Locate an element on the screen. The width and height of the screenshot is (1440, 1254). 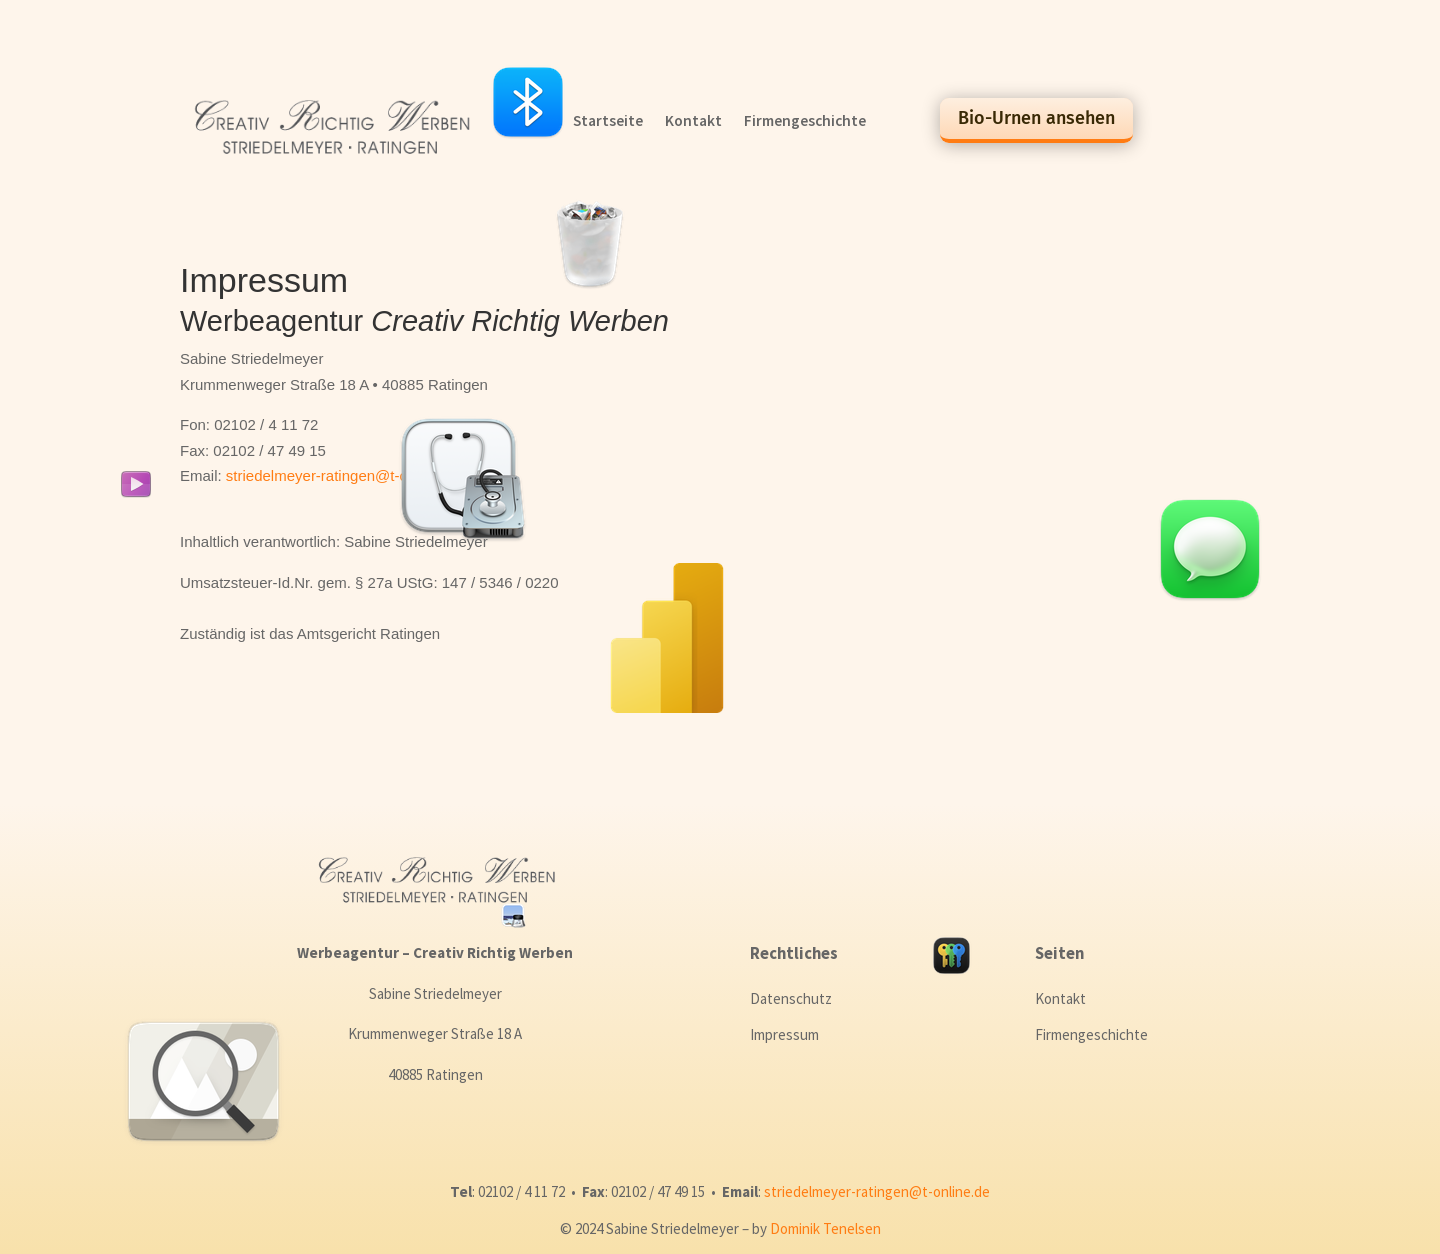
open Preview app to view images and PDFs is located at coordinates (513, 915).